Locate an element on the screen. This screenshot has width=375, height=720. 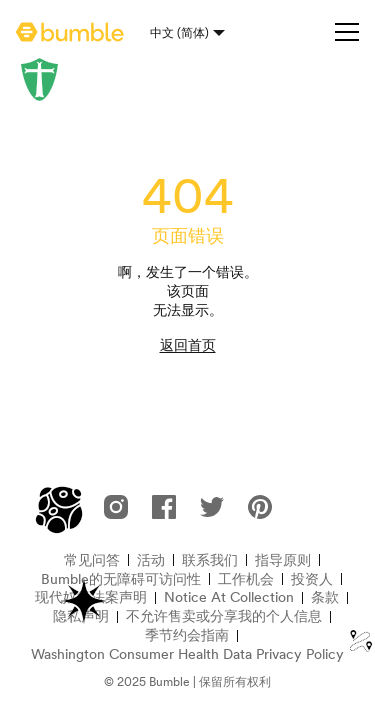
view route distance between two points is located at coordinates (361, 641).